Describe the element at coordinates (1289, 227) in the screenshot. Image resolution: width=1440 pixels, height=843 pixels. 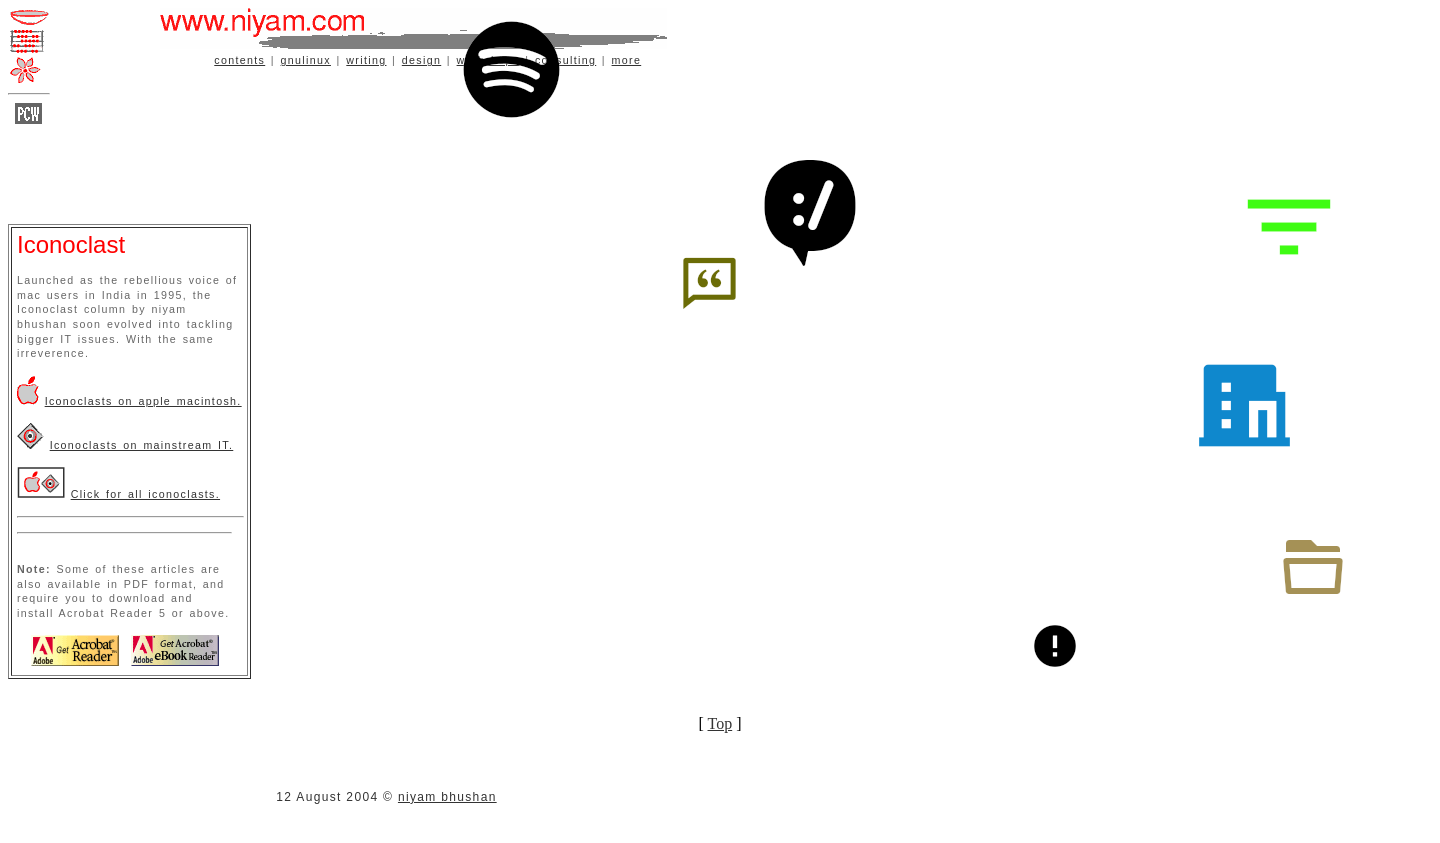
I see `filter or sort list items` at that location.